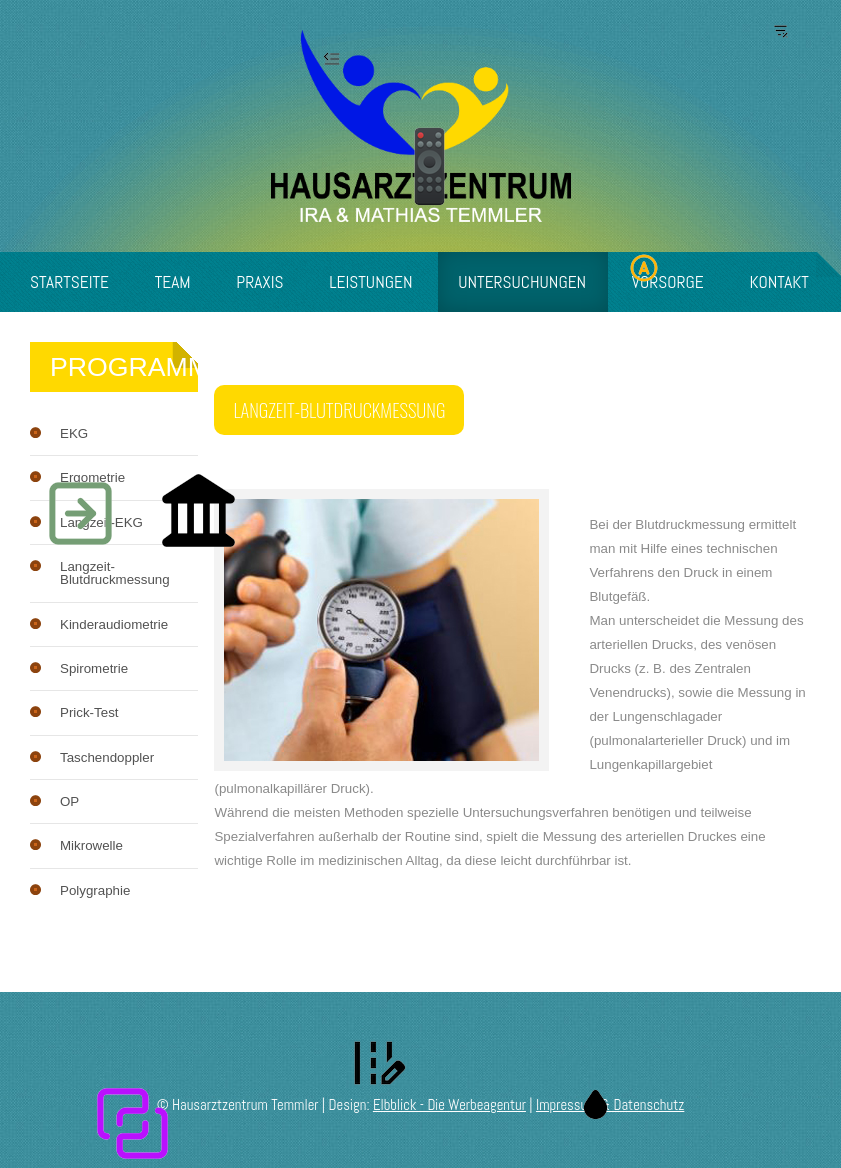  What do you see at coordinates (429, 166) in the screenshot?
I see `connect a tv remote as an input device` at bounding box center [429, 166].